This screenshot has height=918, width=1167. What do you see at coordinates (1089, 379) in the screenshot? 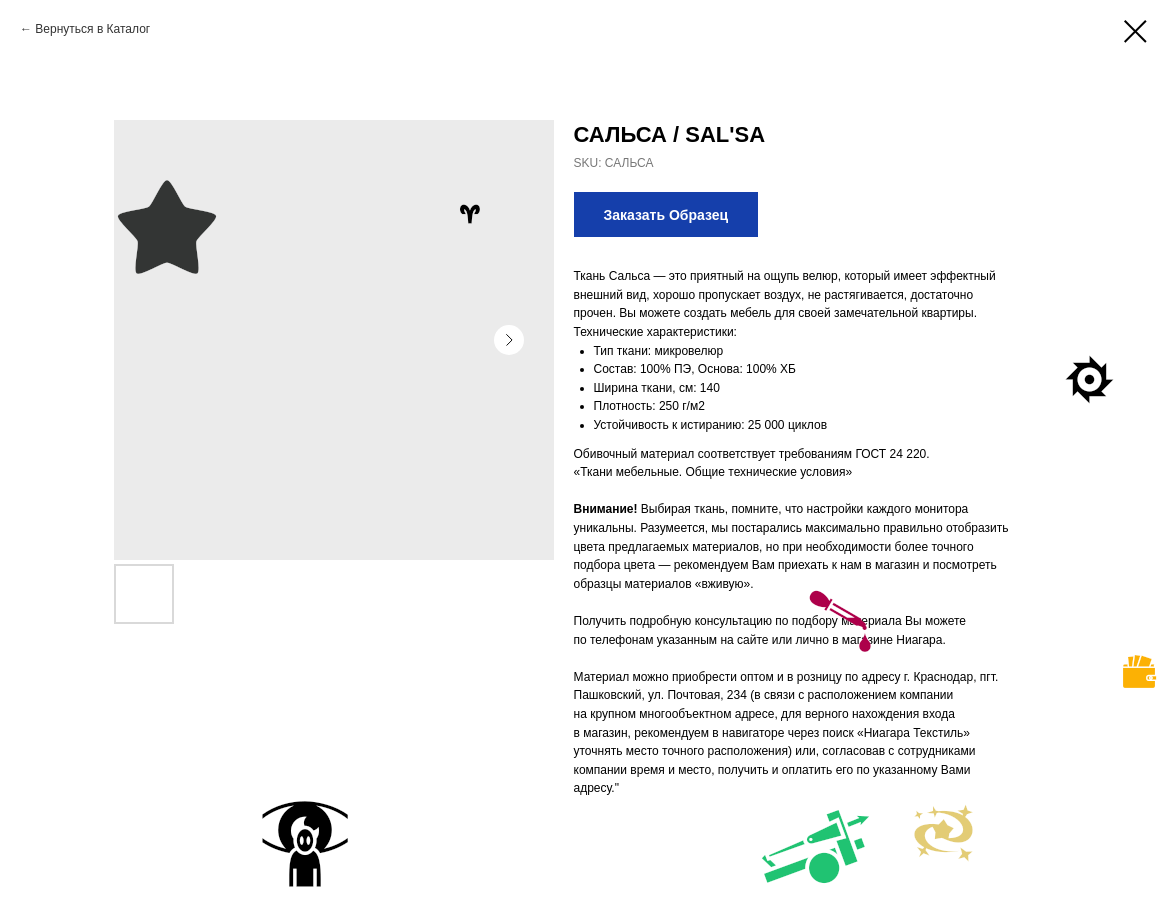
I see `circular saw tool icon` at bounding box center [1089, 379].